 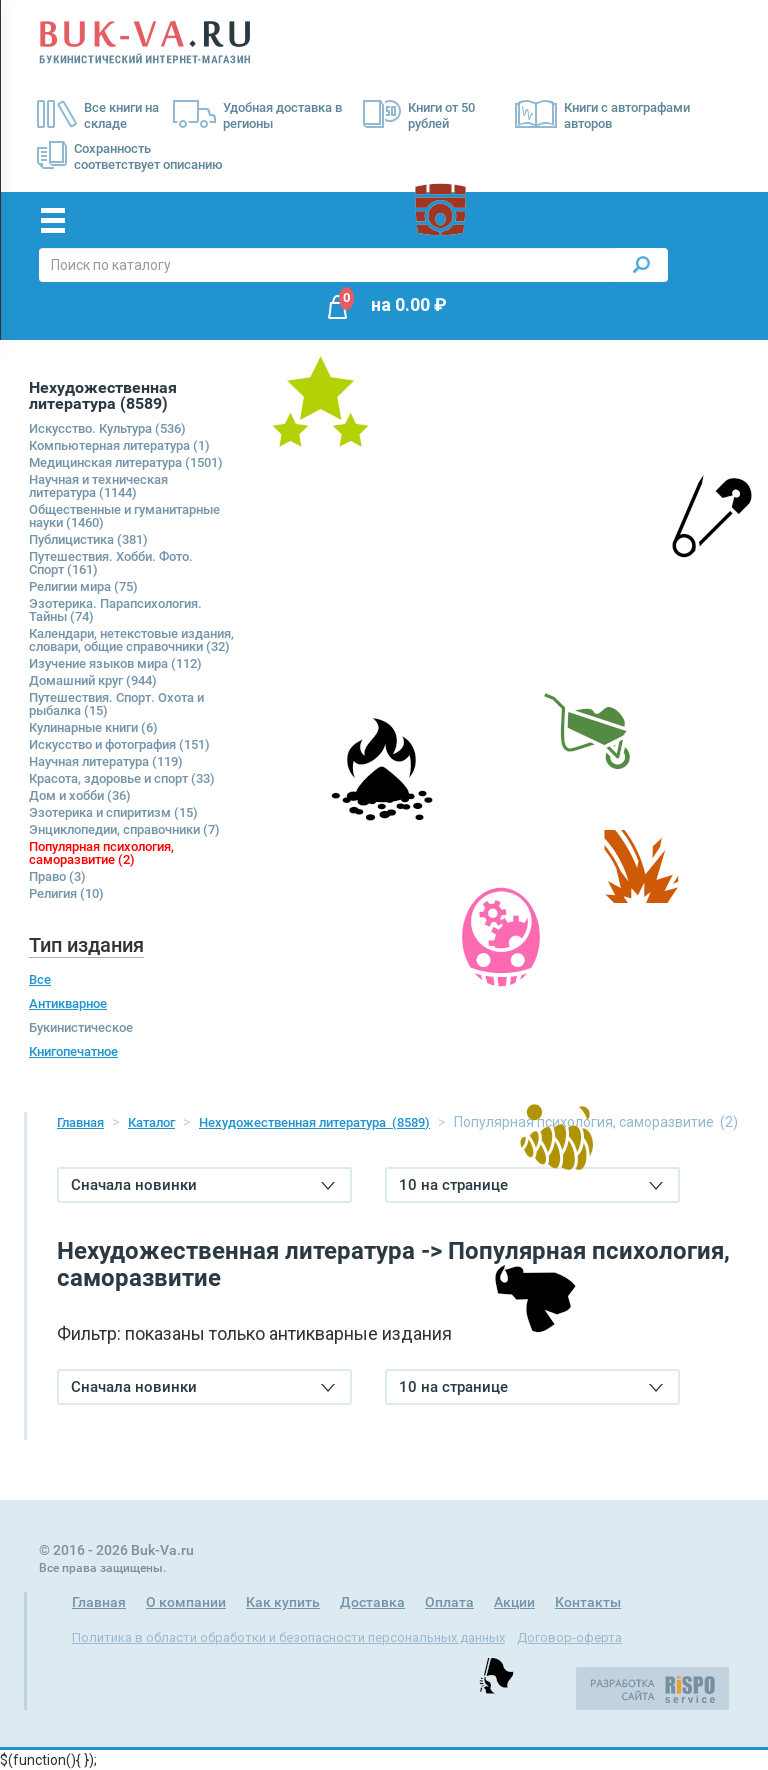 What do you see at coordinates (440, 209) in the screenshot?
I see `access barrel or keg inventory in game` at bounding box center [440, 209].